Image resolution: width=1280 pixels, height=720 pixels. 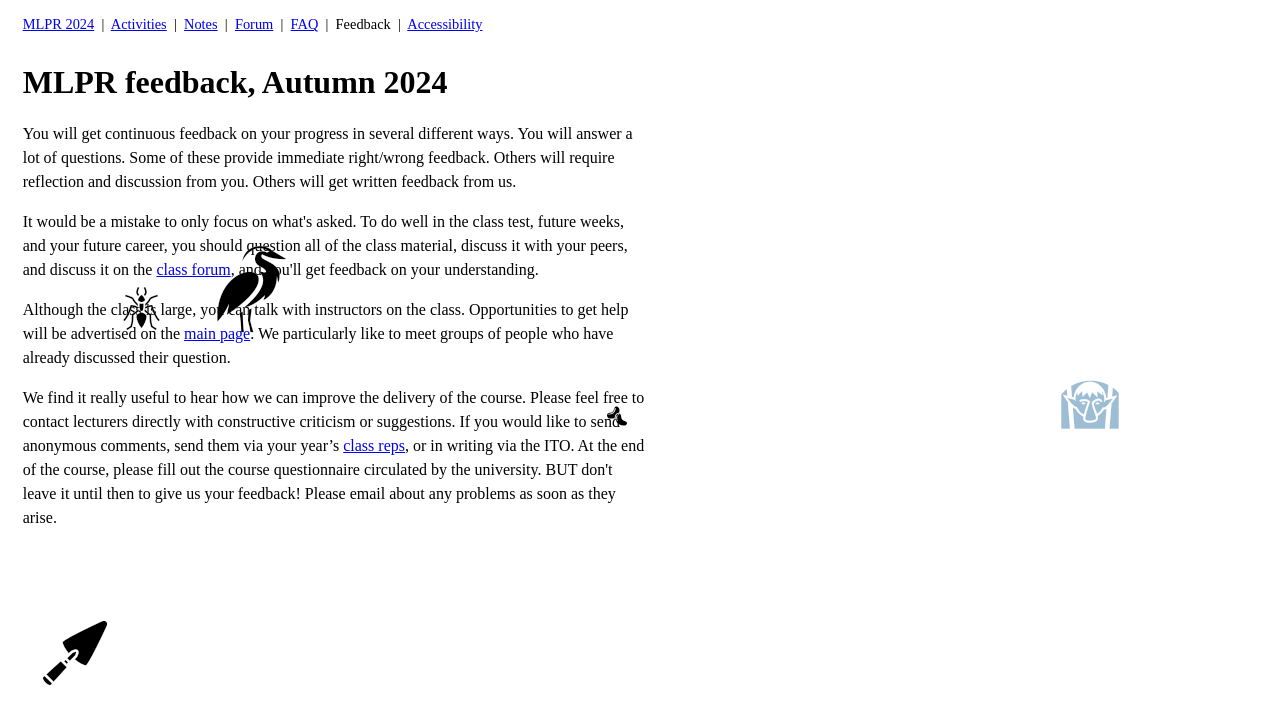 I want to click on select troll character or creature type, so click(x=1090, y=400).